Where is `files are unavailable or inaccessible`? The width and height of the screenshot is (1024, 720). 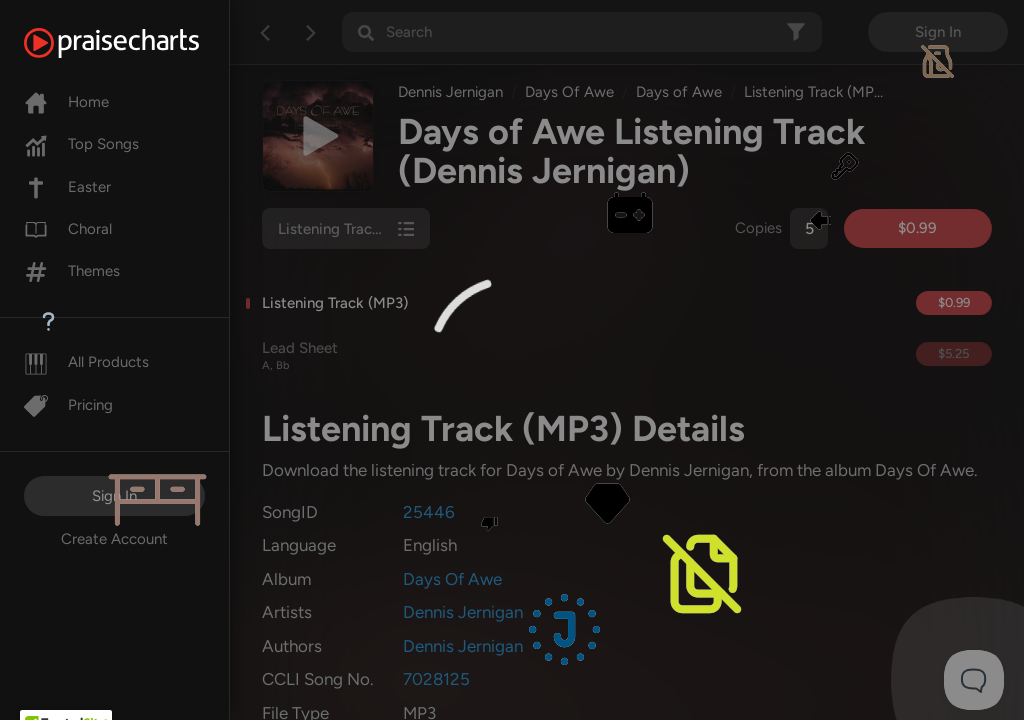
files are unavailable or inaccessible is located at coordinates (702, 574).